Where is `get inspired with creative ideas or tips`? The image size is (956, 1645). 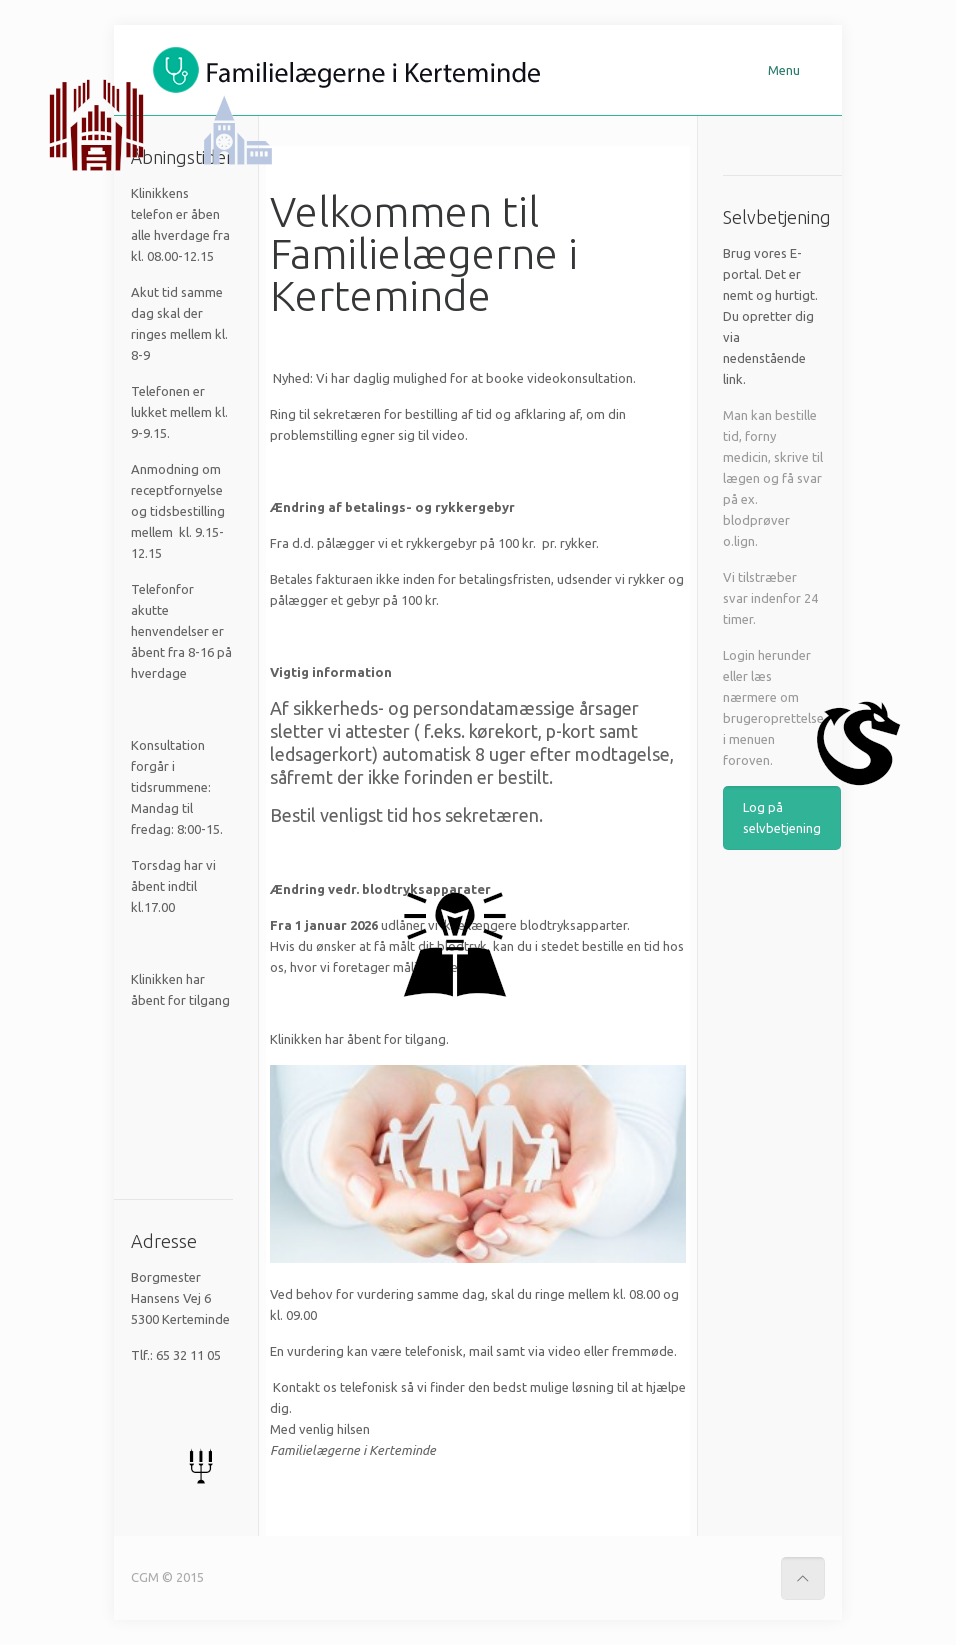
get inspired with creative ideas or tips is located at coordinates (455, 945).